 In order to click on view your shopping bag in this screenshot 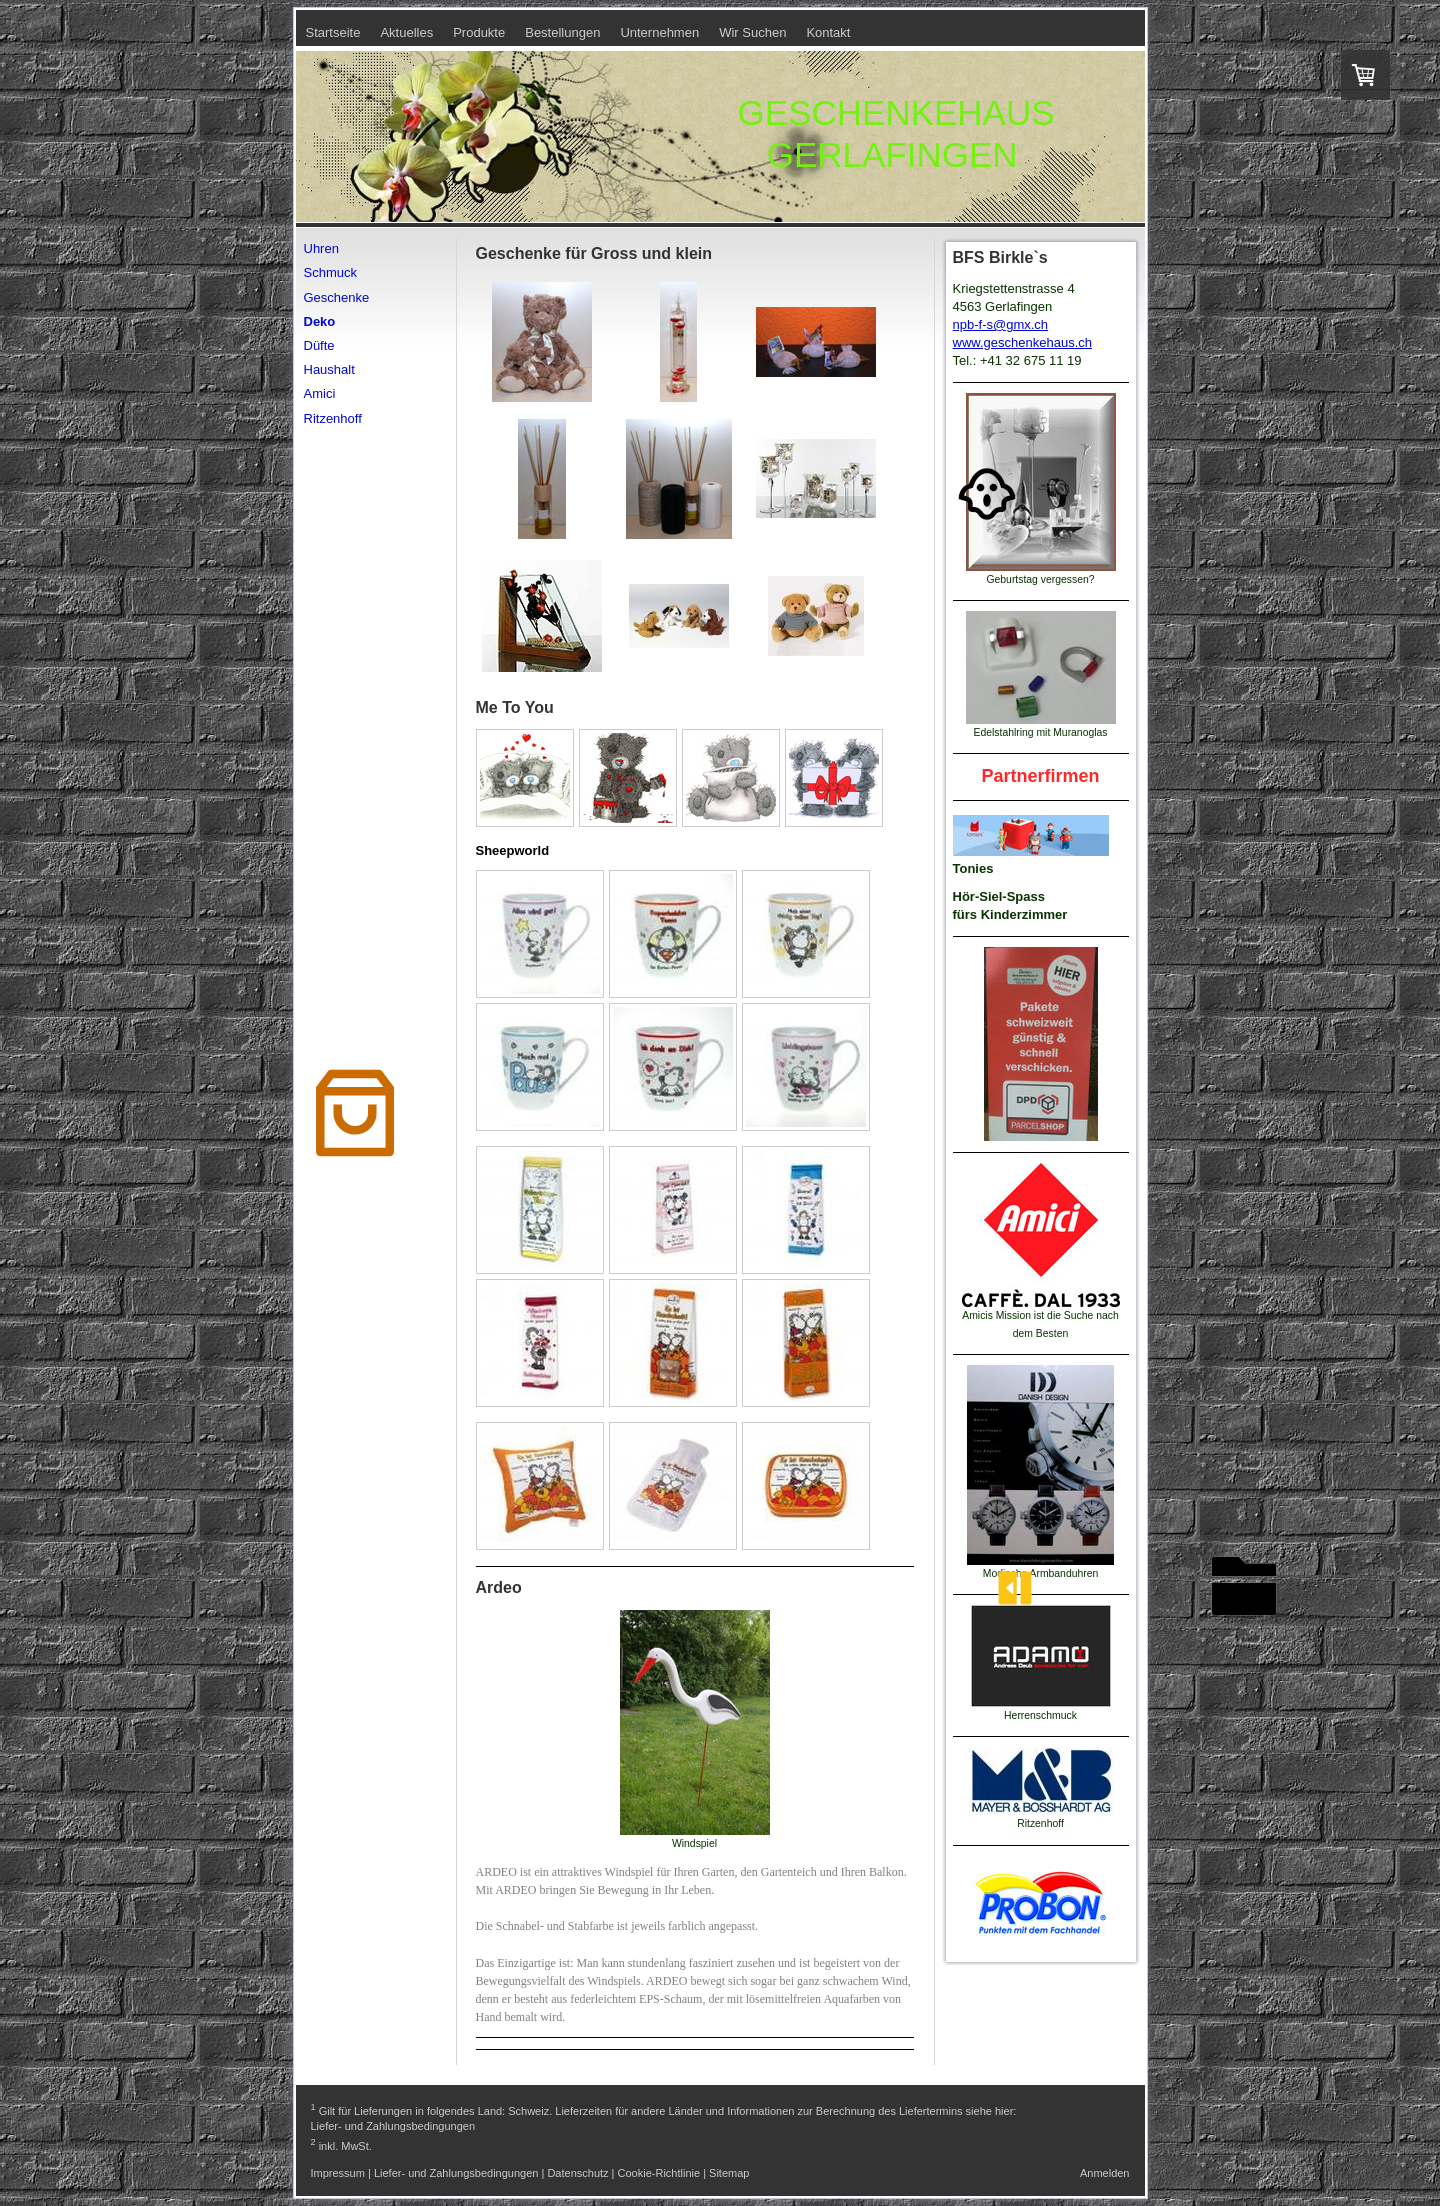, I will do `click(355, 1113)`.